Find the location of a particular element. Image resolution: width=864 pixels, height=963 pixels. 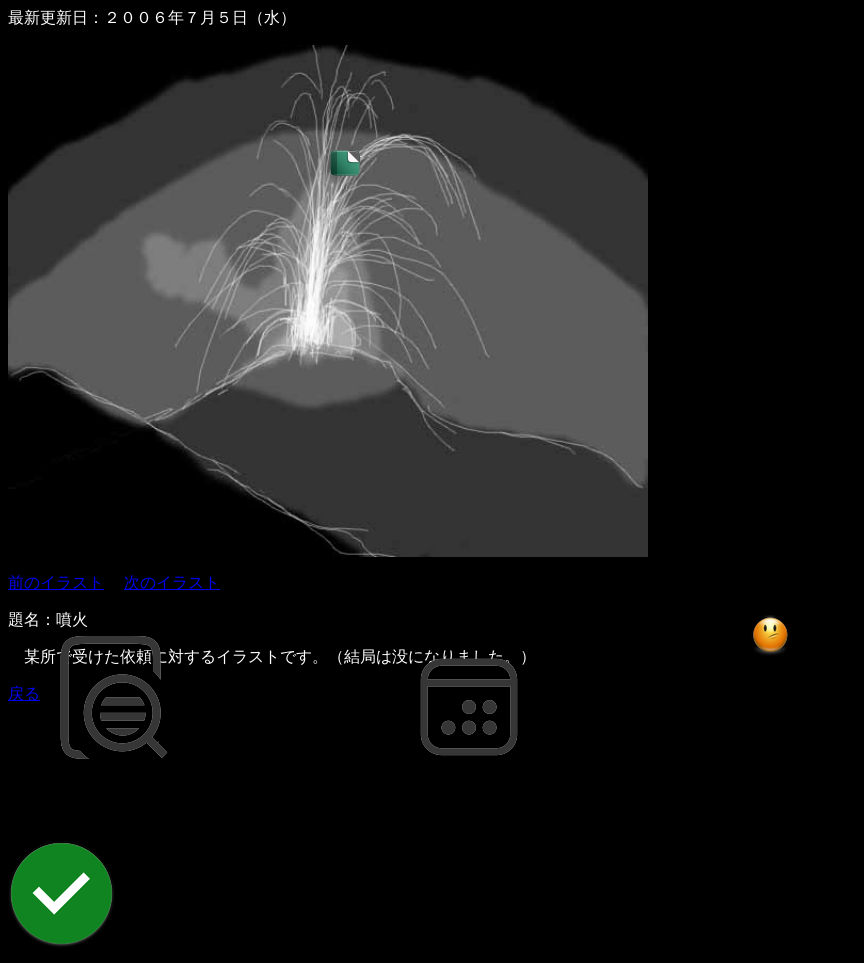

indicates uncertainty or hesitation about an action is located at coordinates (770, 636).